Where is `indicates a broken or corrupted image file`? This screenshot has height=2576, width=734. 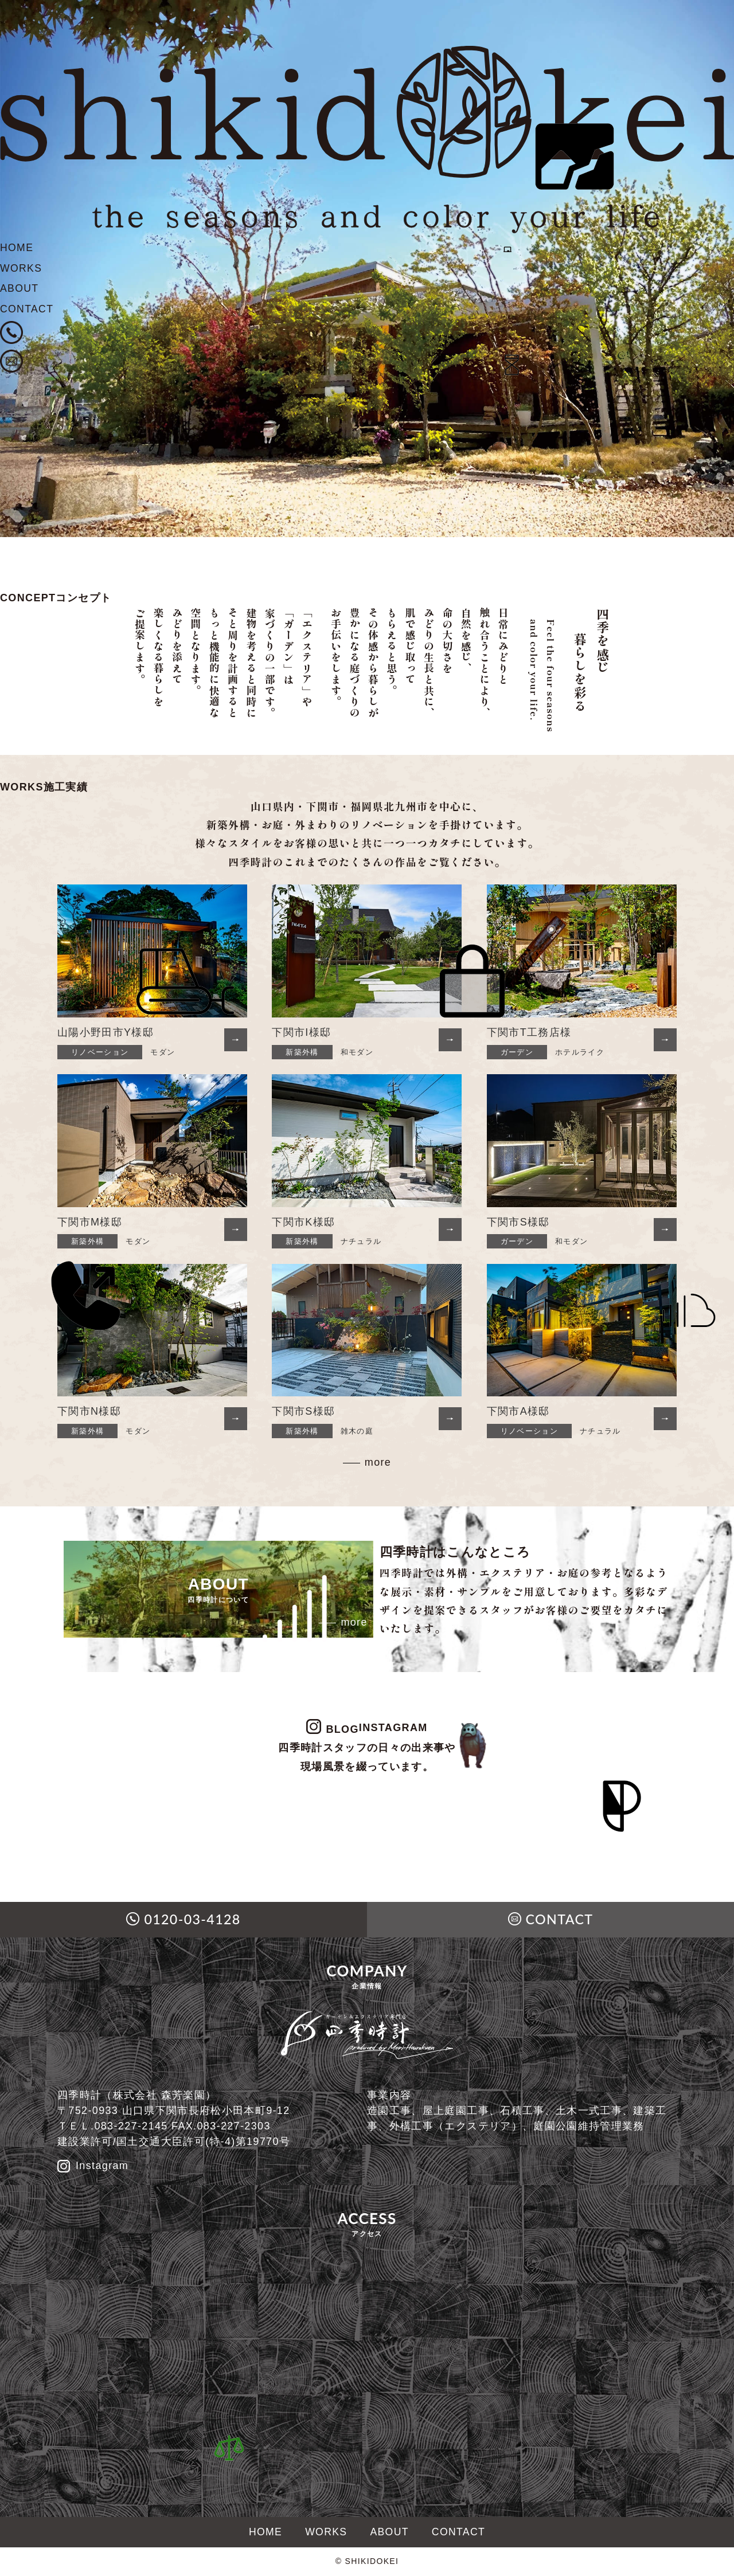
indicates a broken or corrupted image file is located at coordinates (575, 156).